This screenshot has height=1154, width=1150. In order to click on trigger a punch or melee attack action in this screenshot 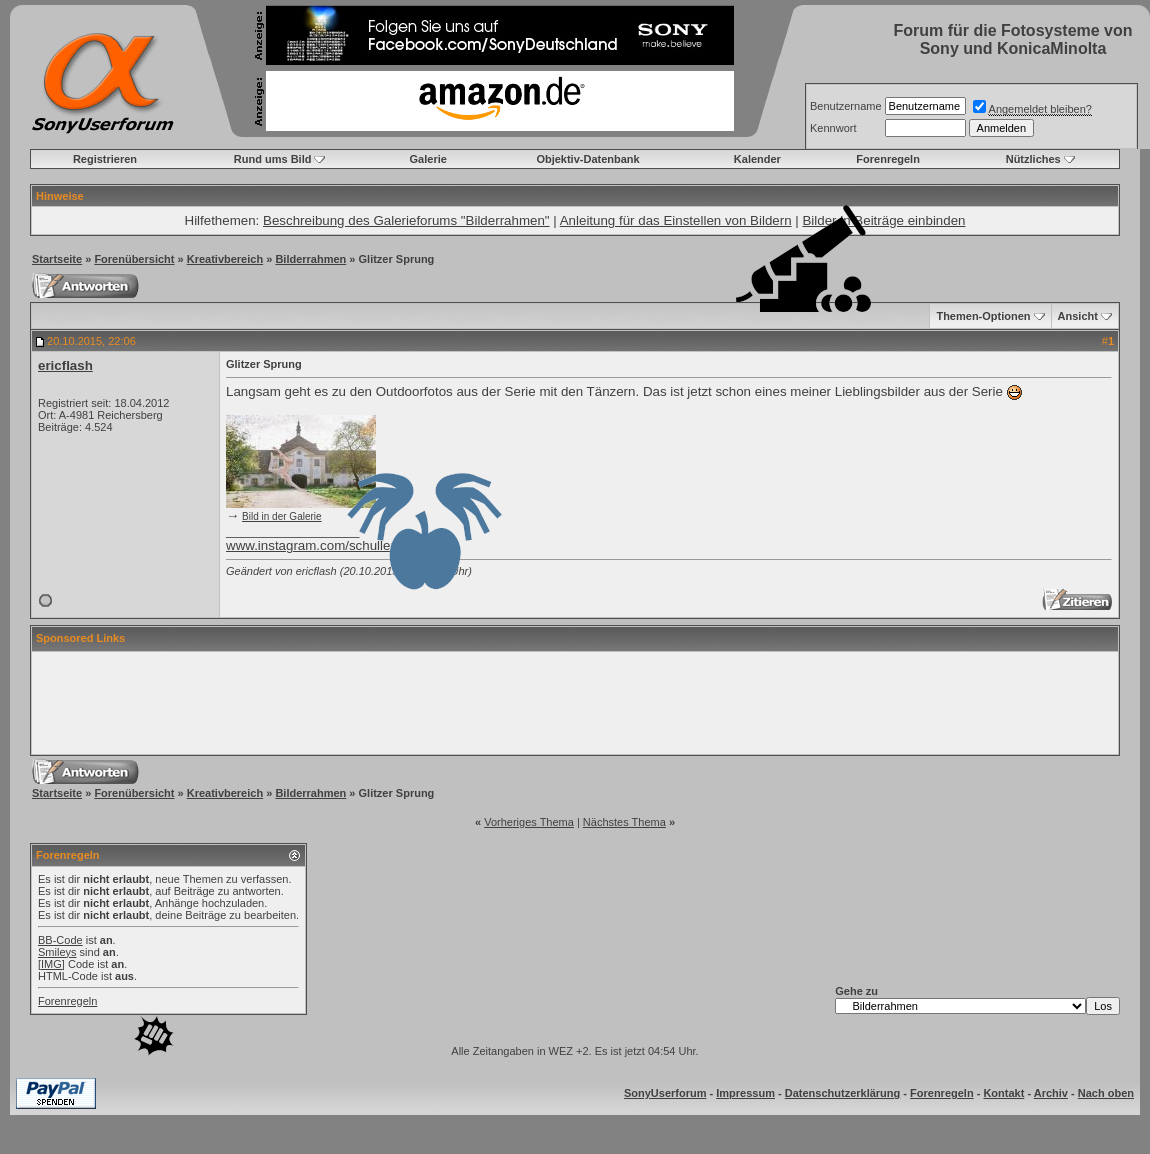, I will do `click(154, 1035)`.